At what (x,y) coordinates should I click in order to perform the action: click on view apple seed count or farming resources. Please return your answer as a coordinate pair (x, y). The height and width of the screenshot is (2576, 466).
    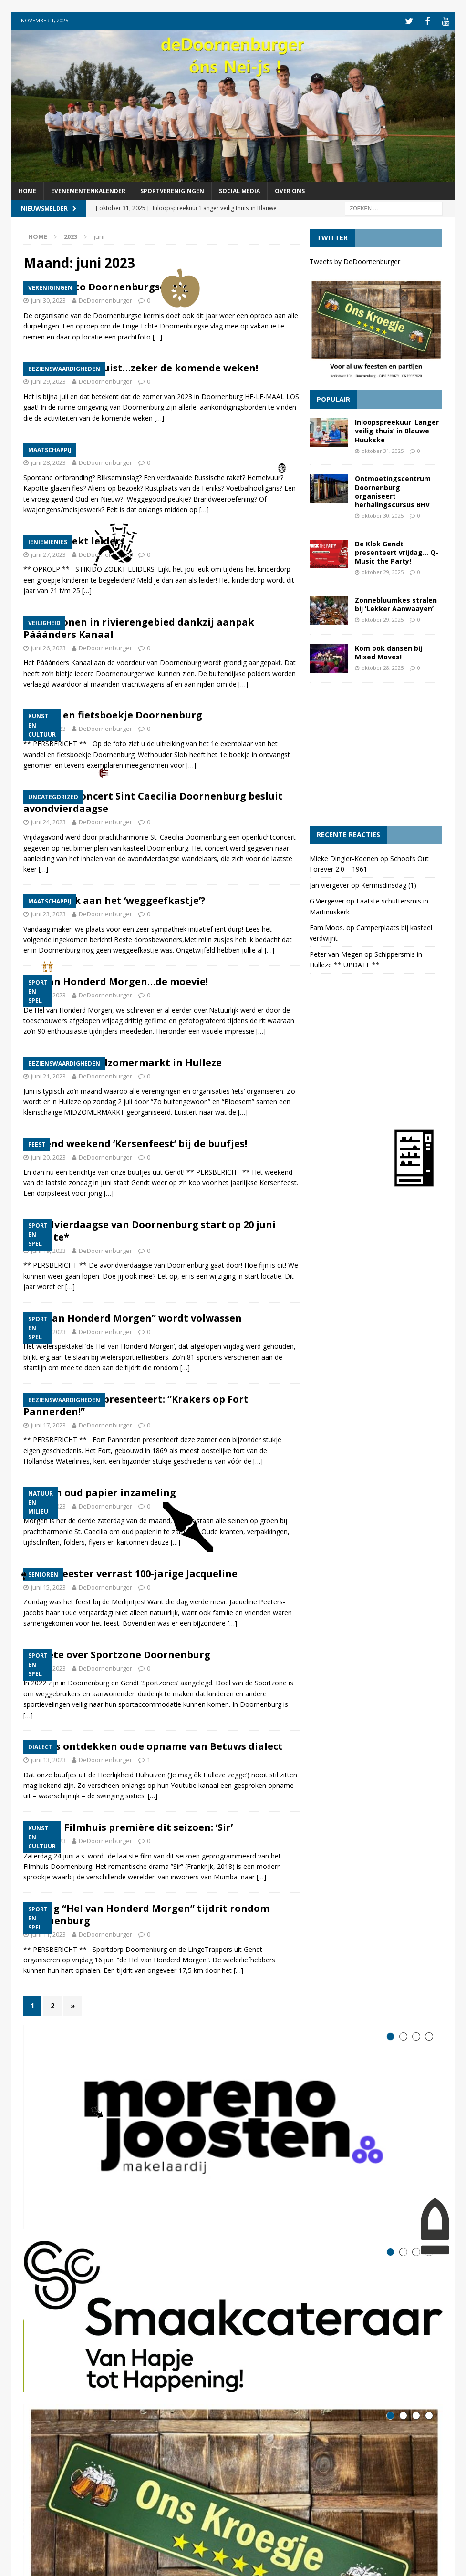
    Looking at the image, I should click on (180, 288).